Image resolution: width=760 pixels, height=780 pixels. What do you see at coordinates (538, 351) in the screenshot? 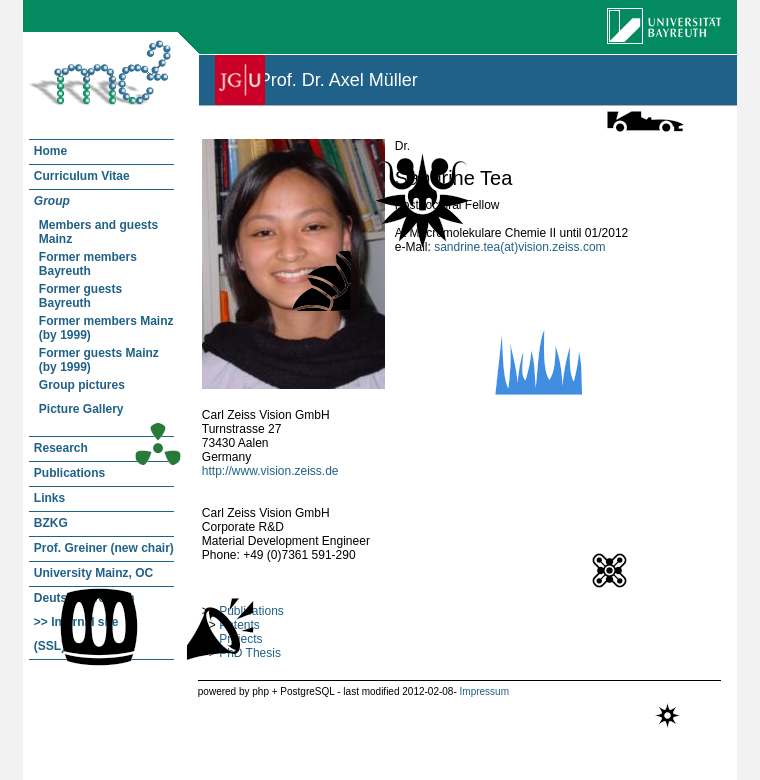
I see `indicates outdoor or nature environment in game` at bounding box center [538, 351].